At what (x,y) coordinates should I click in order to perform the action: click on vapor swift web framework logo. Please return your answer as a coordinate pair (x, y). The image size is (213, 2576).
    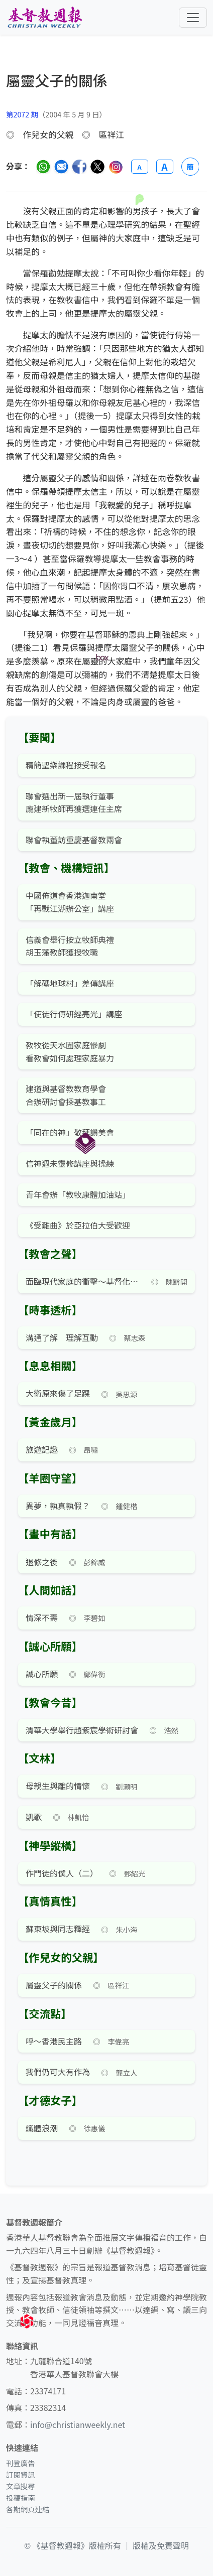
    Looking at the image, I should click on (85, 1143).